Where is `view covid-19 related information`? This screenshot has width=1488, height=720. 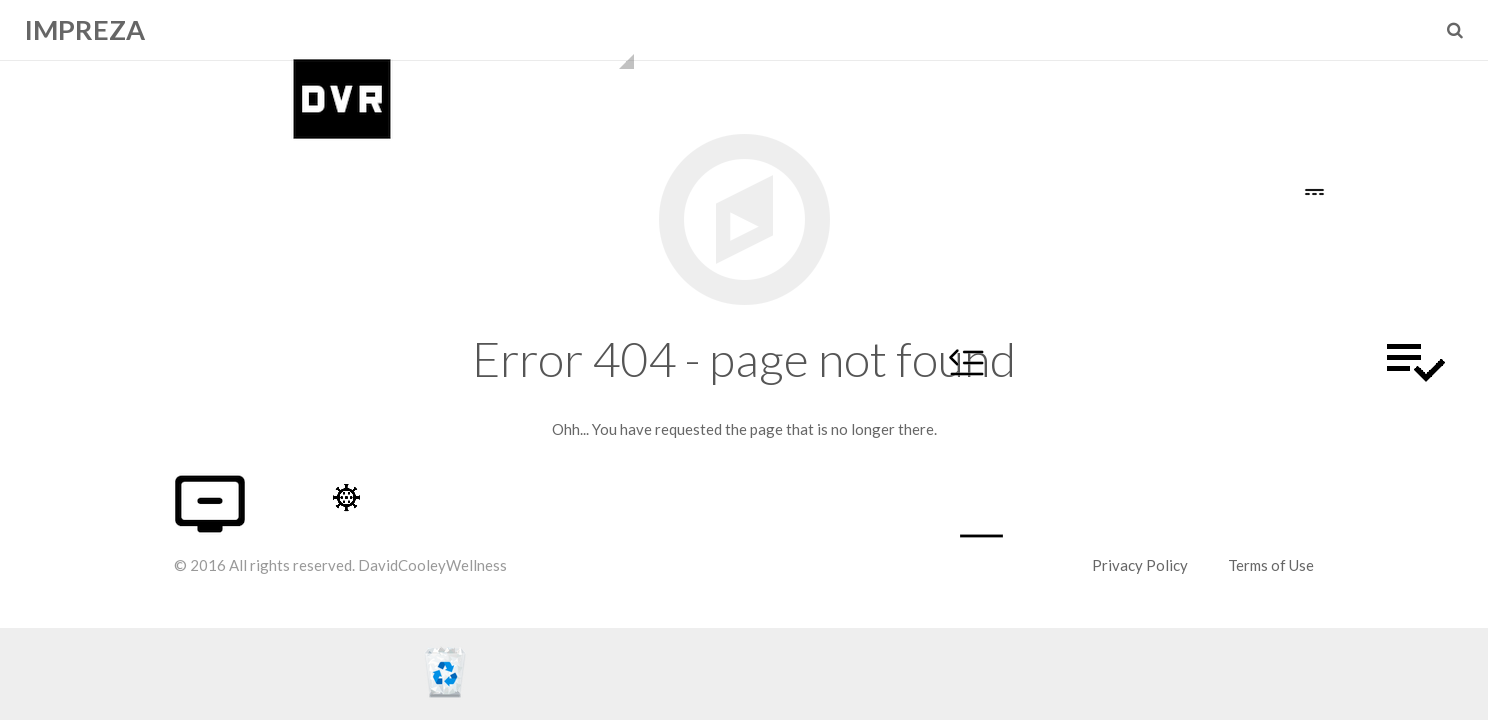 view covid-19 related information is located at coordinates (346, 497).